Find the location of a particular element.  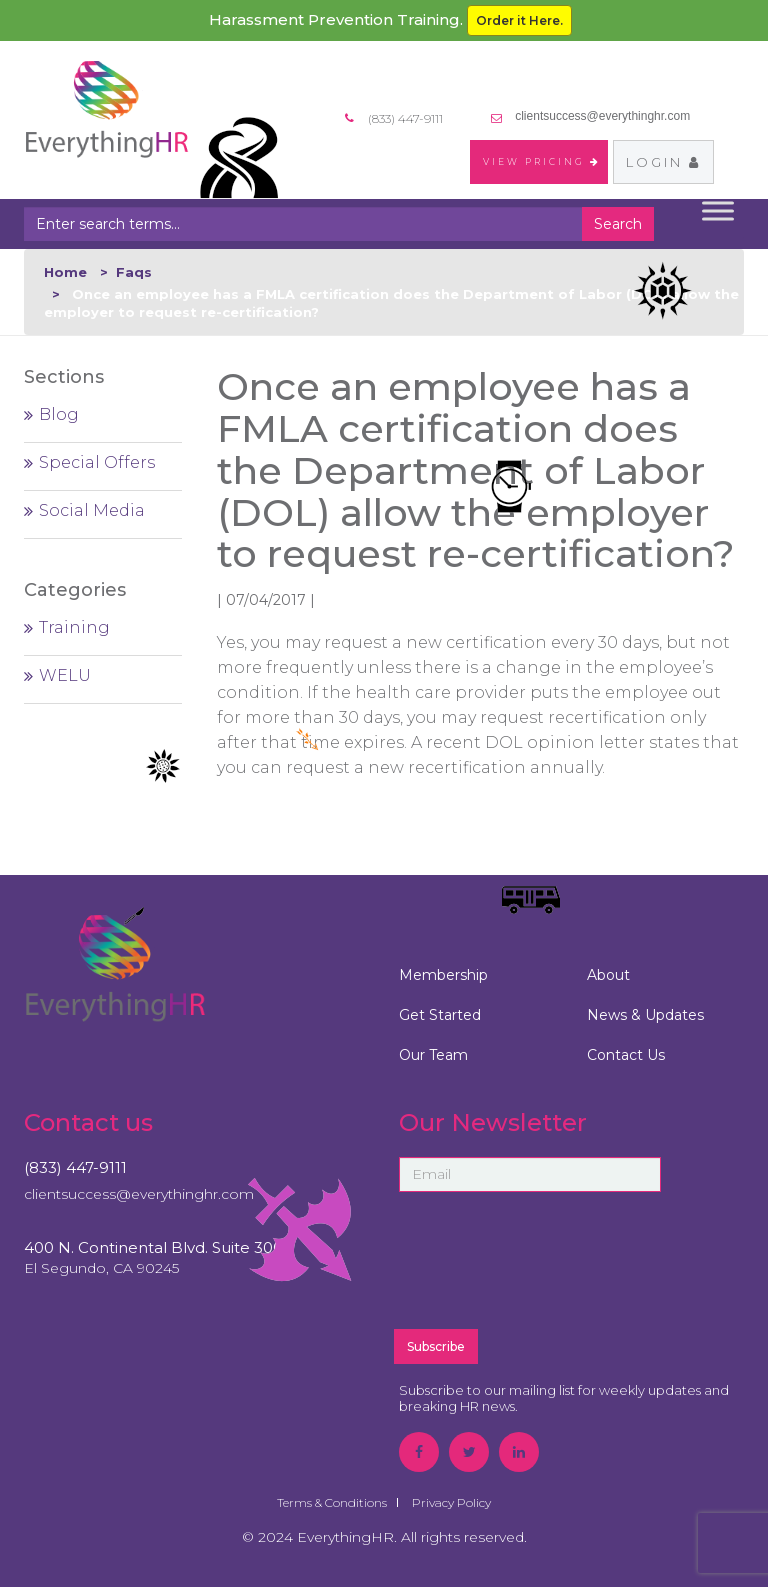

view current time or clock settings is located at coordinates (509, 486).